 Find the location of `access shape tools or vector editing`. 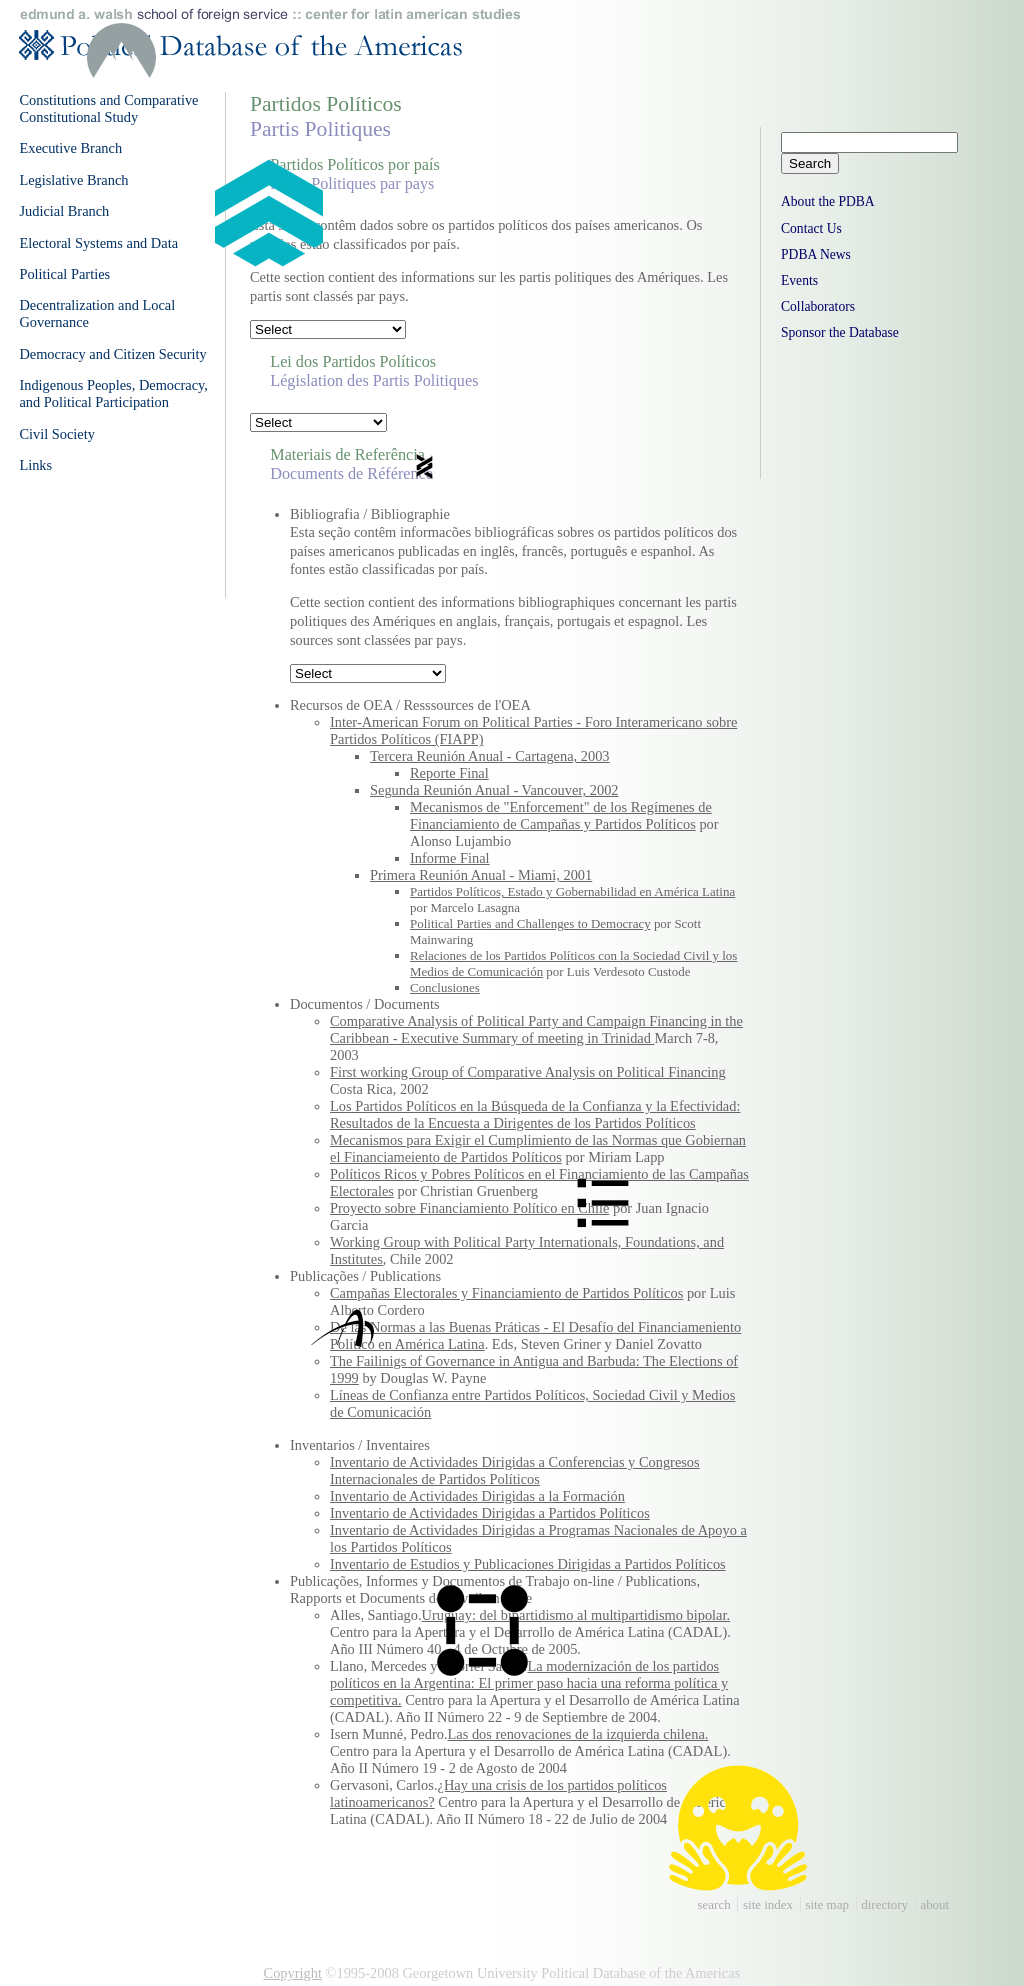

access shape tools or vector editing is located at coordinates (482, 1630).